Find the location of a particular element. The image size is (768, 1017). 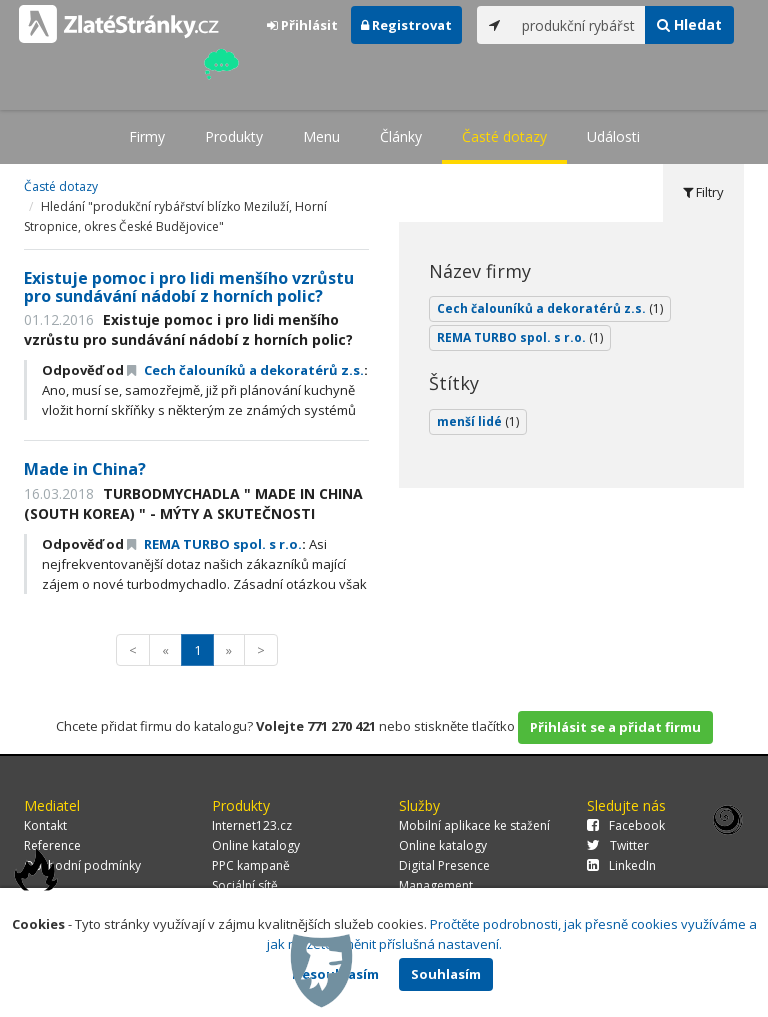

collectible shell currency or treasure item is located at coordinates (728, 820).